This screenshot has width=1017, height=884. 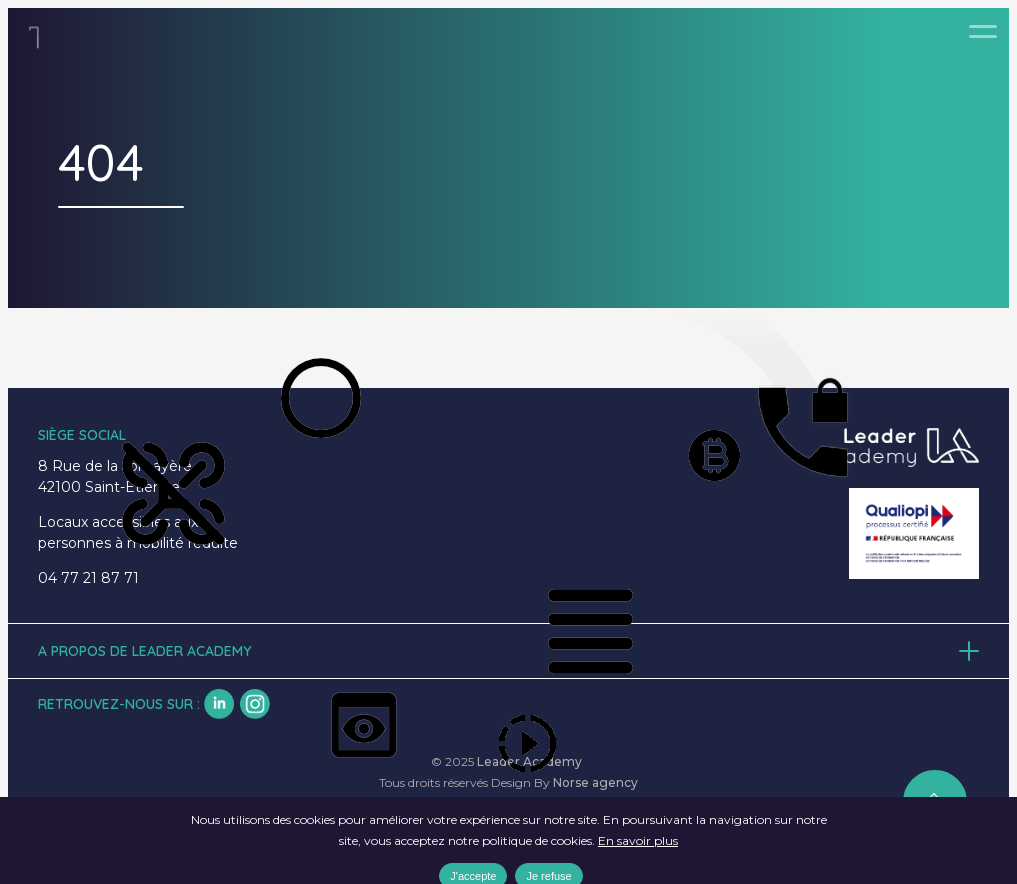 I want to click on view bitcoin wallet or balance, so click(x=712, y=455).